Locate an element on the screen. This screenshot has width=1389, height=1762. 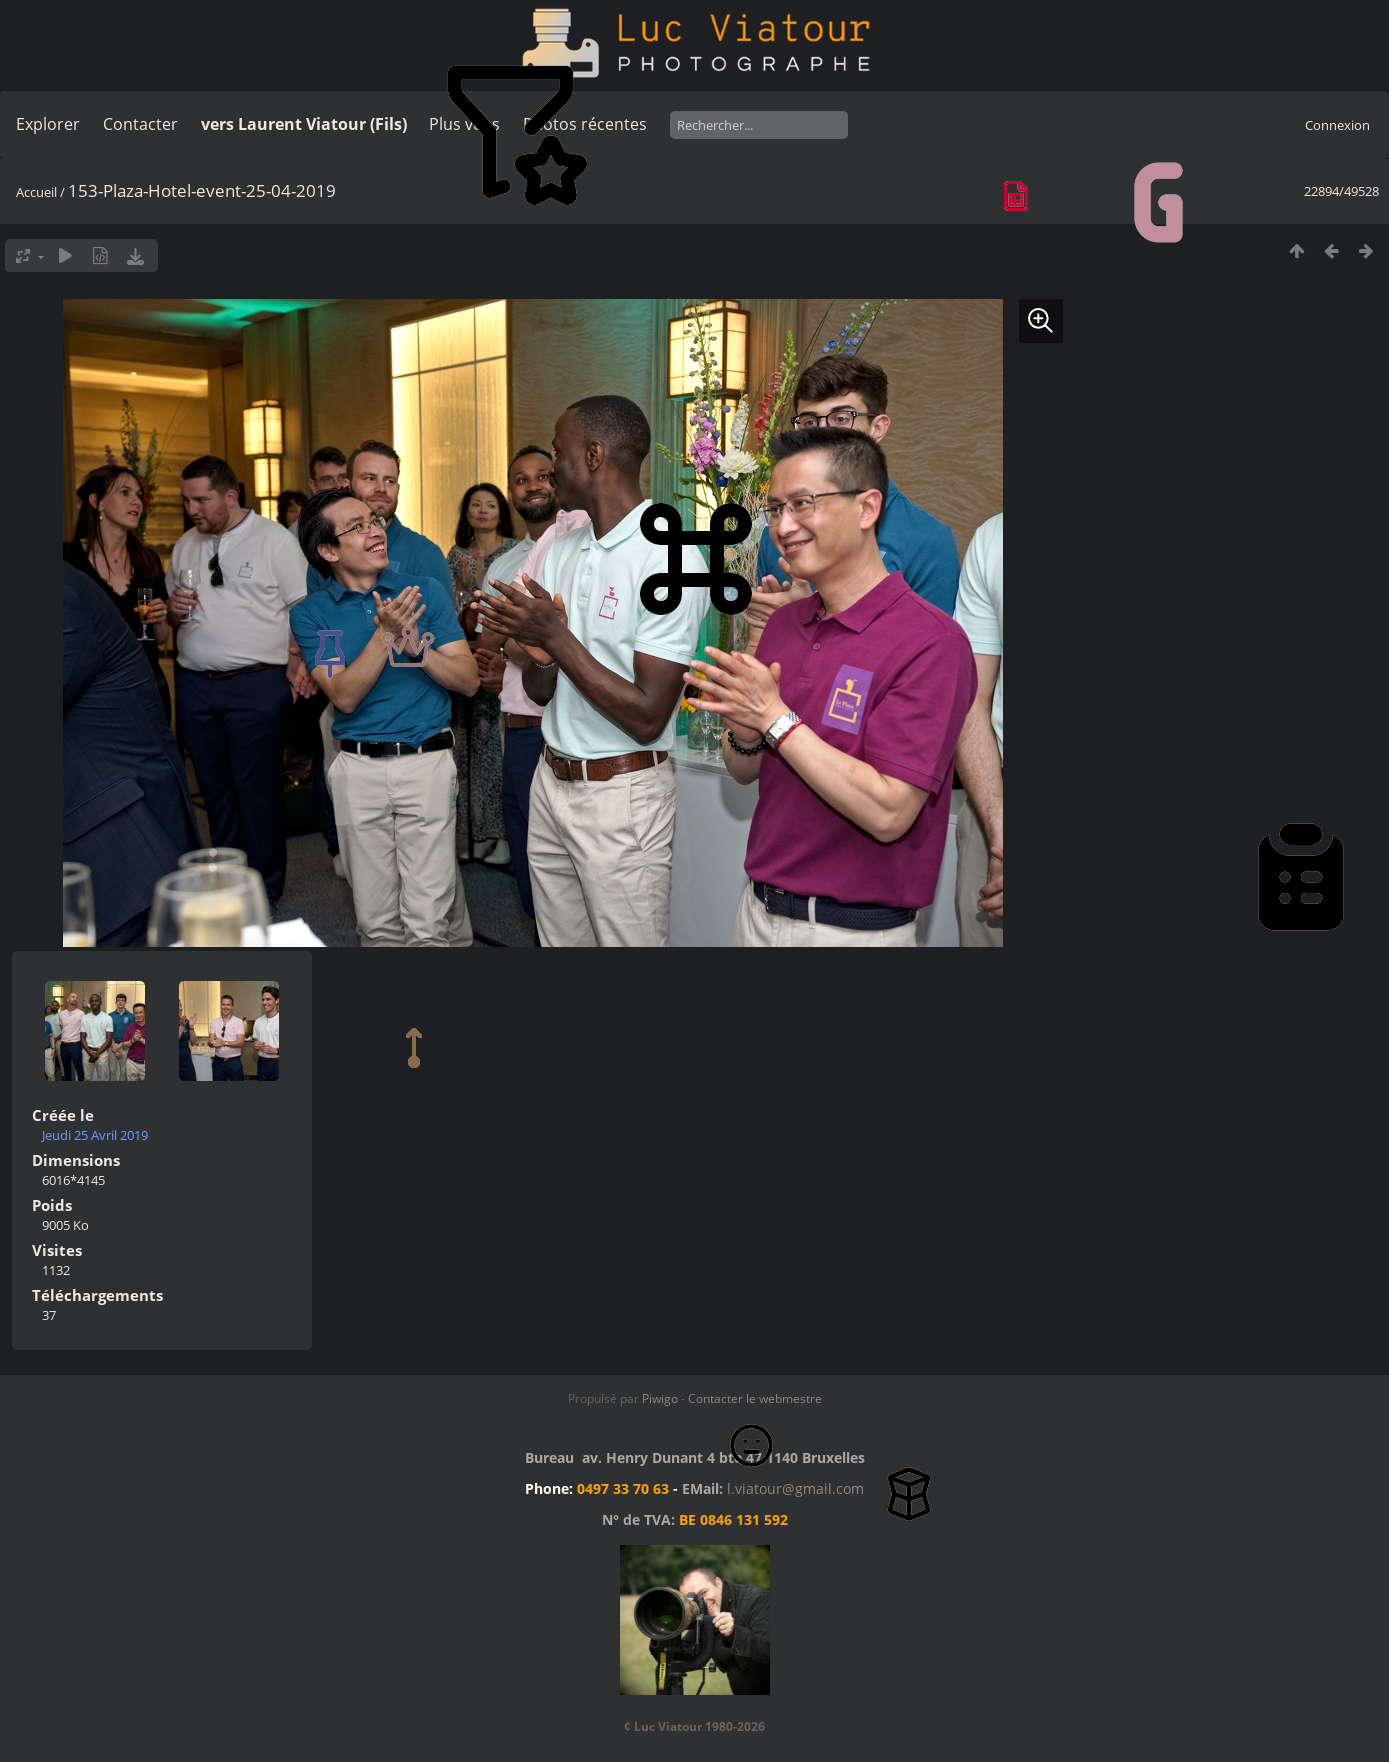
scroll to top of page is located at coordinates (414, 1048).